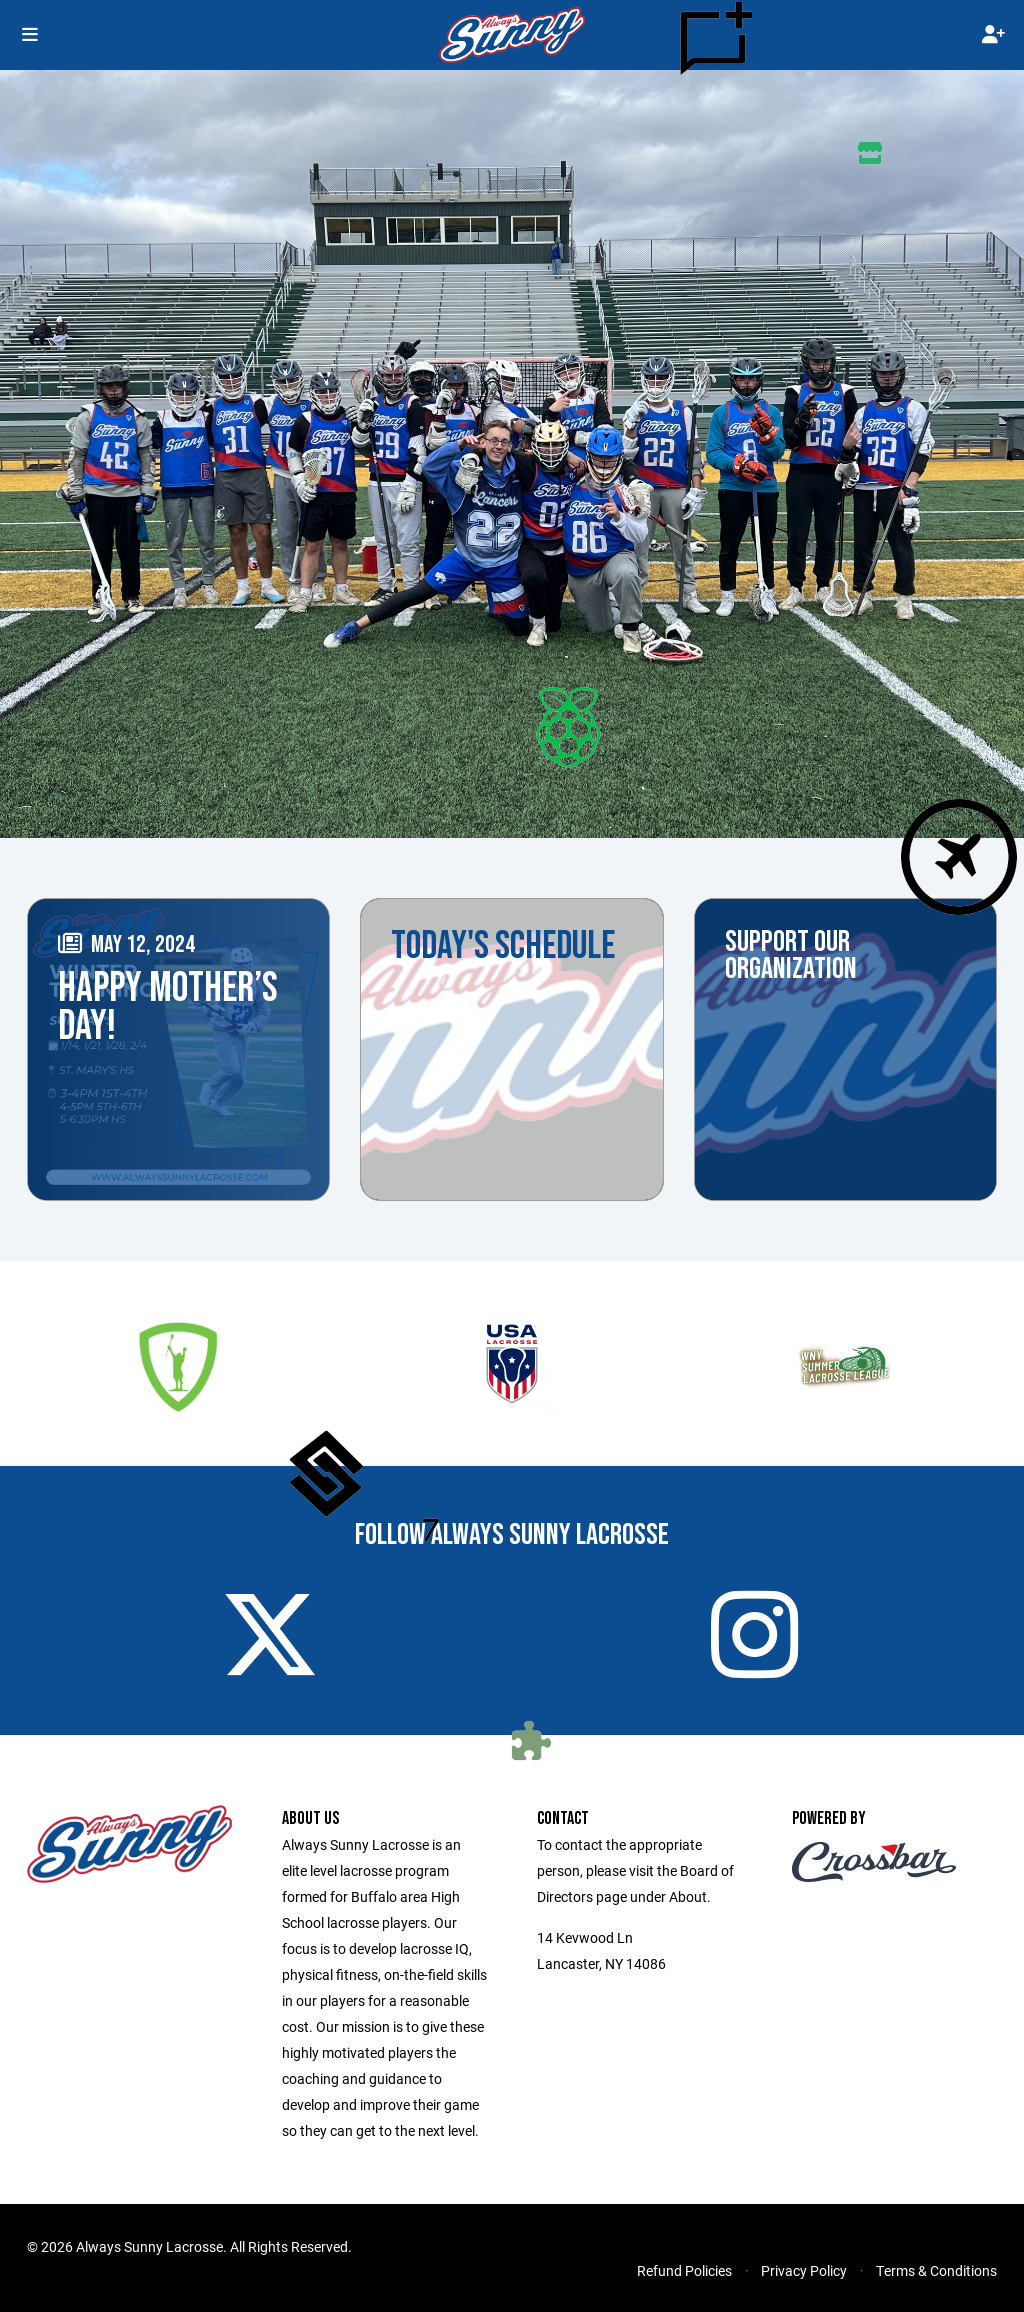 Image resolution: width=1024 pixels, height=2312 pixels. I want to click on cockpit server management application logo, so click(959, 857).